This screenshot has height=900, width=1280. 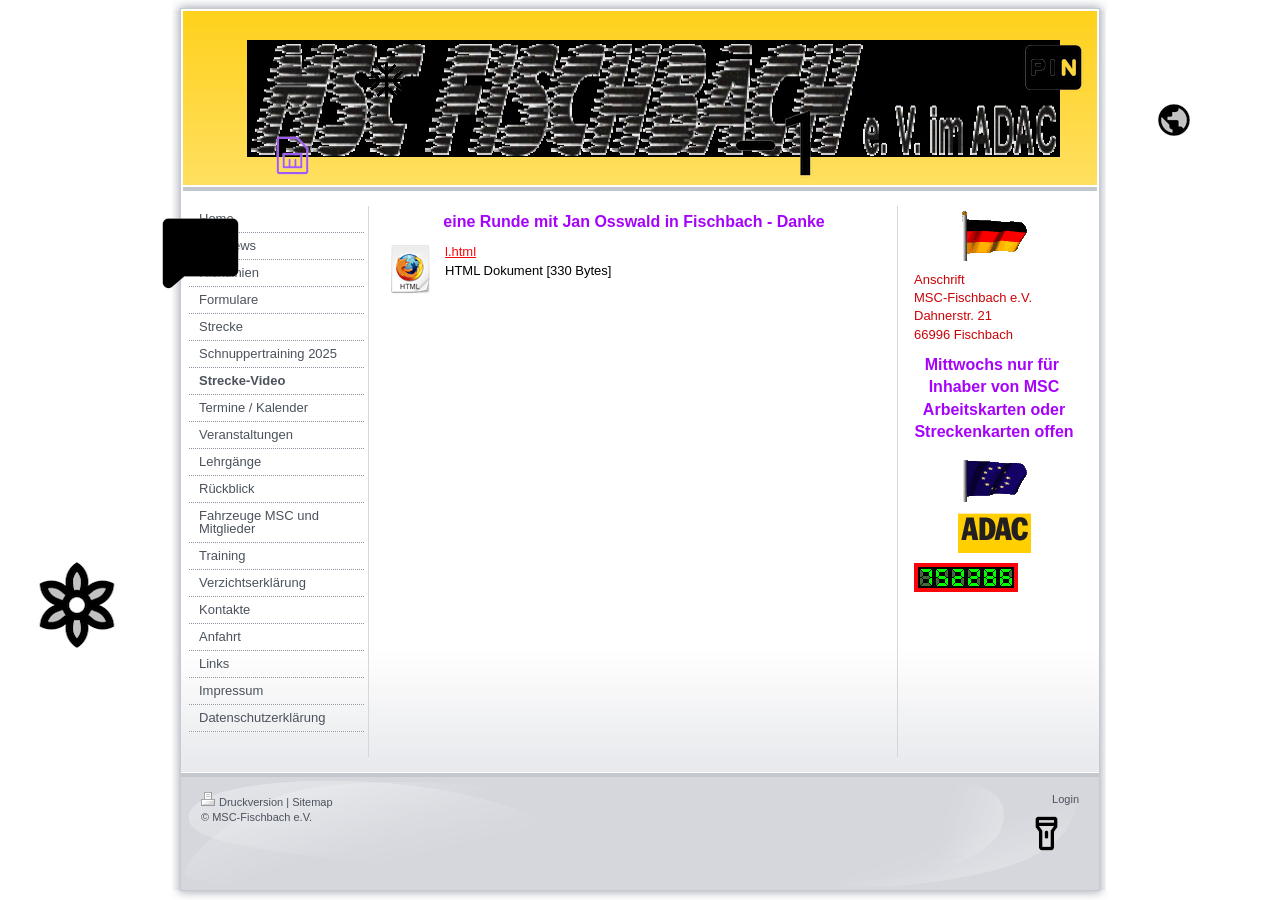 I want to click on manage sim card settings, so click(x=292, y=155).